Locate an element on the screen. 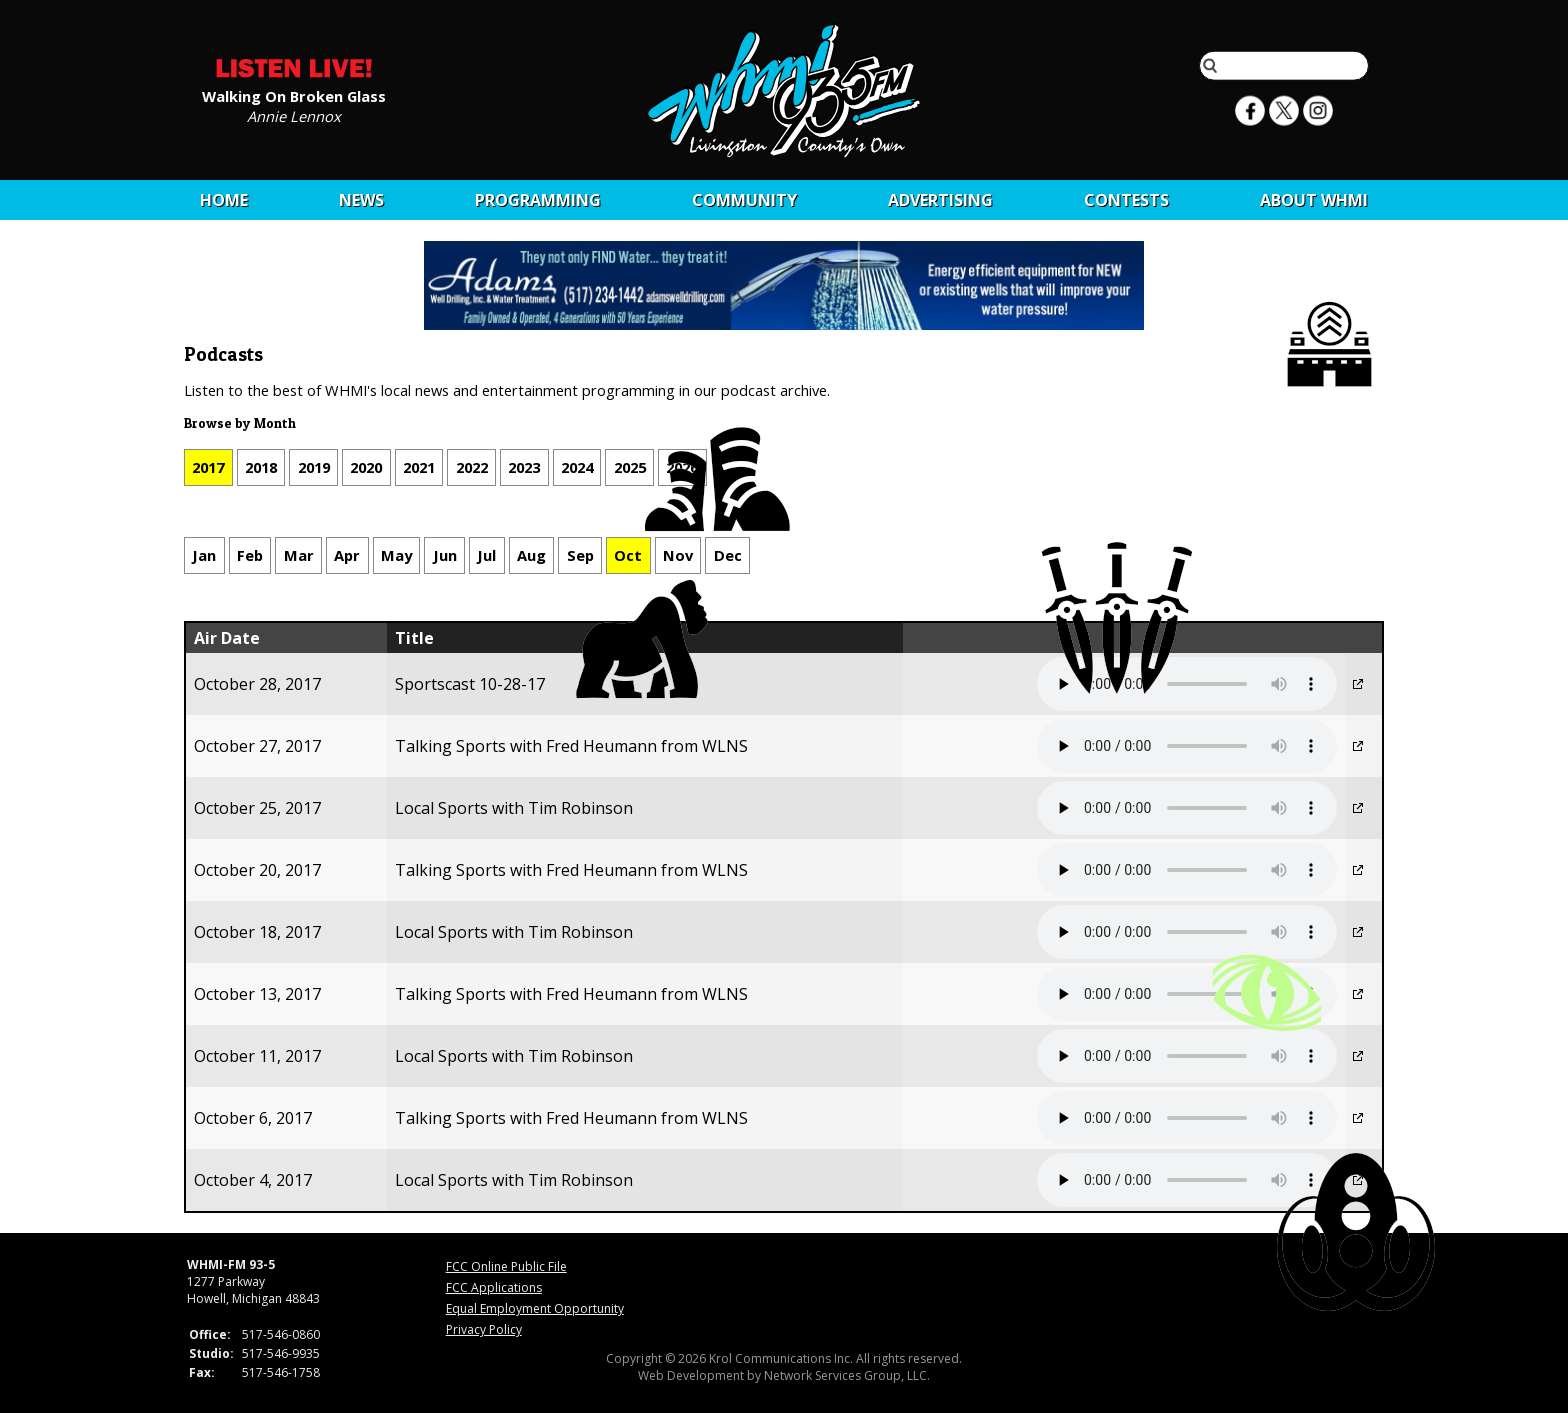 The image size is (1568, 1413). decorative game badge or achievement emblem is located at coordinates (1356, 1232).